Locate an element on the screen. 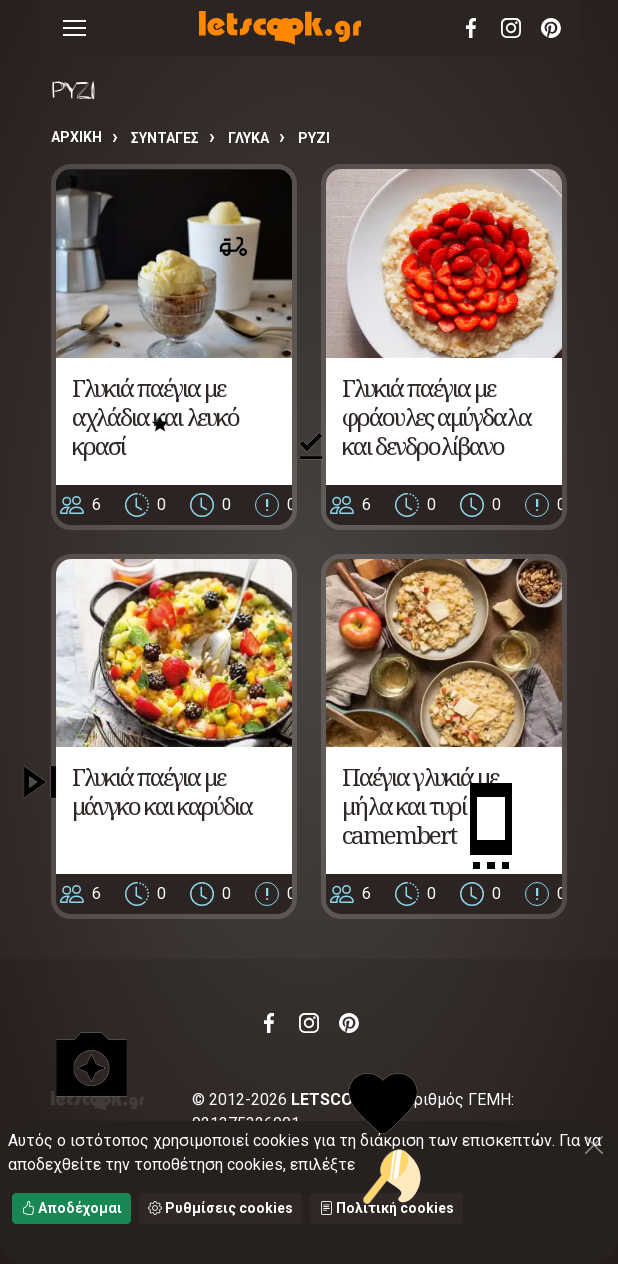 The width and height of the screenshot is (618, 1264). skip to the next track or video is located at coordinates (40, 782).